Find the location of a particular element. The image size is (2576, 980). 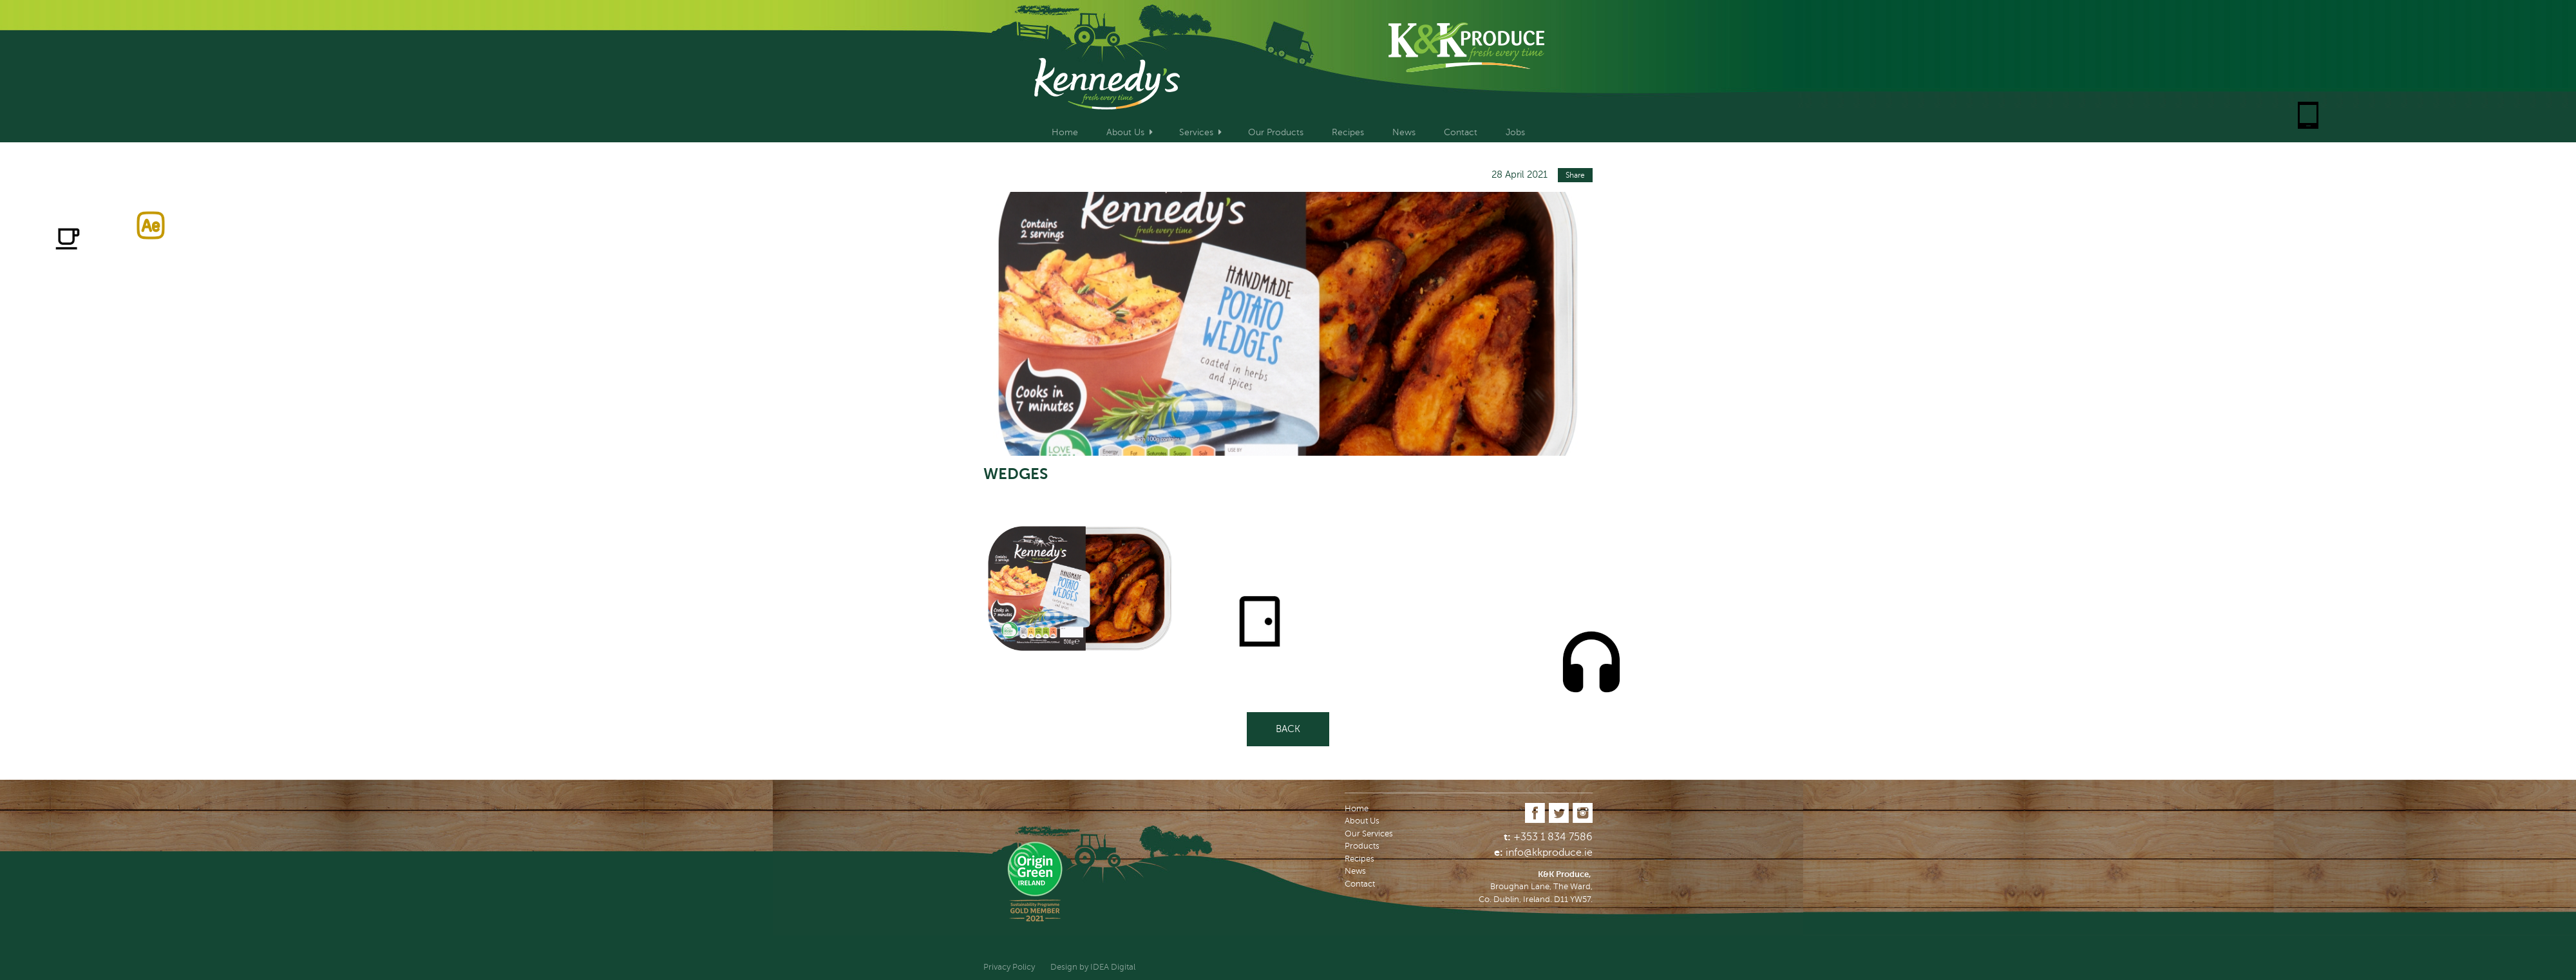

open Adobe After Effects is located at coordinates (151, 225).